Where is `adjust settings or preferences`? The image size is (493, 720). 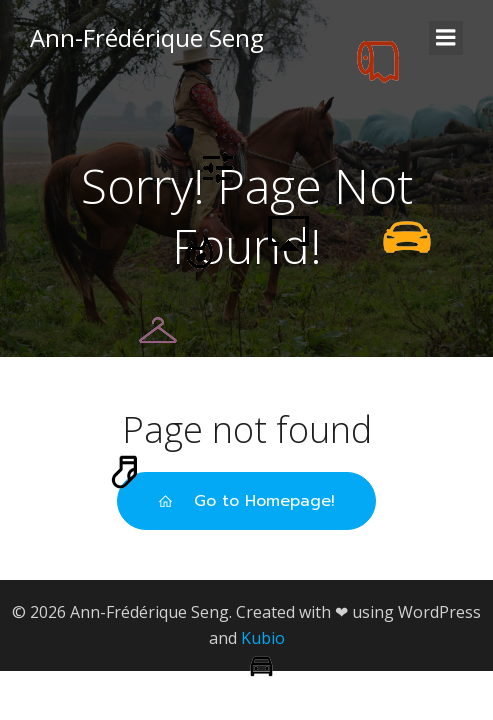
adjust settings or preferences is located at coordinates (218, 168).